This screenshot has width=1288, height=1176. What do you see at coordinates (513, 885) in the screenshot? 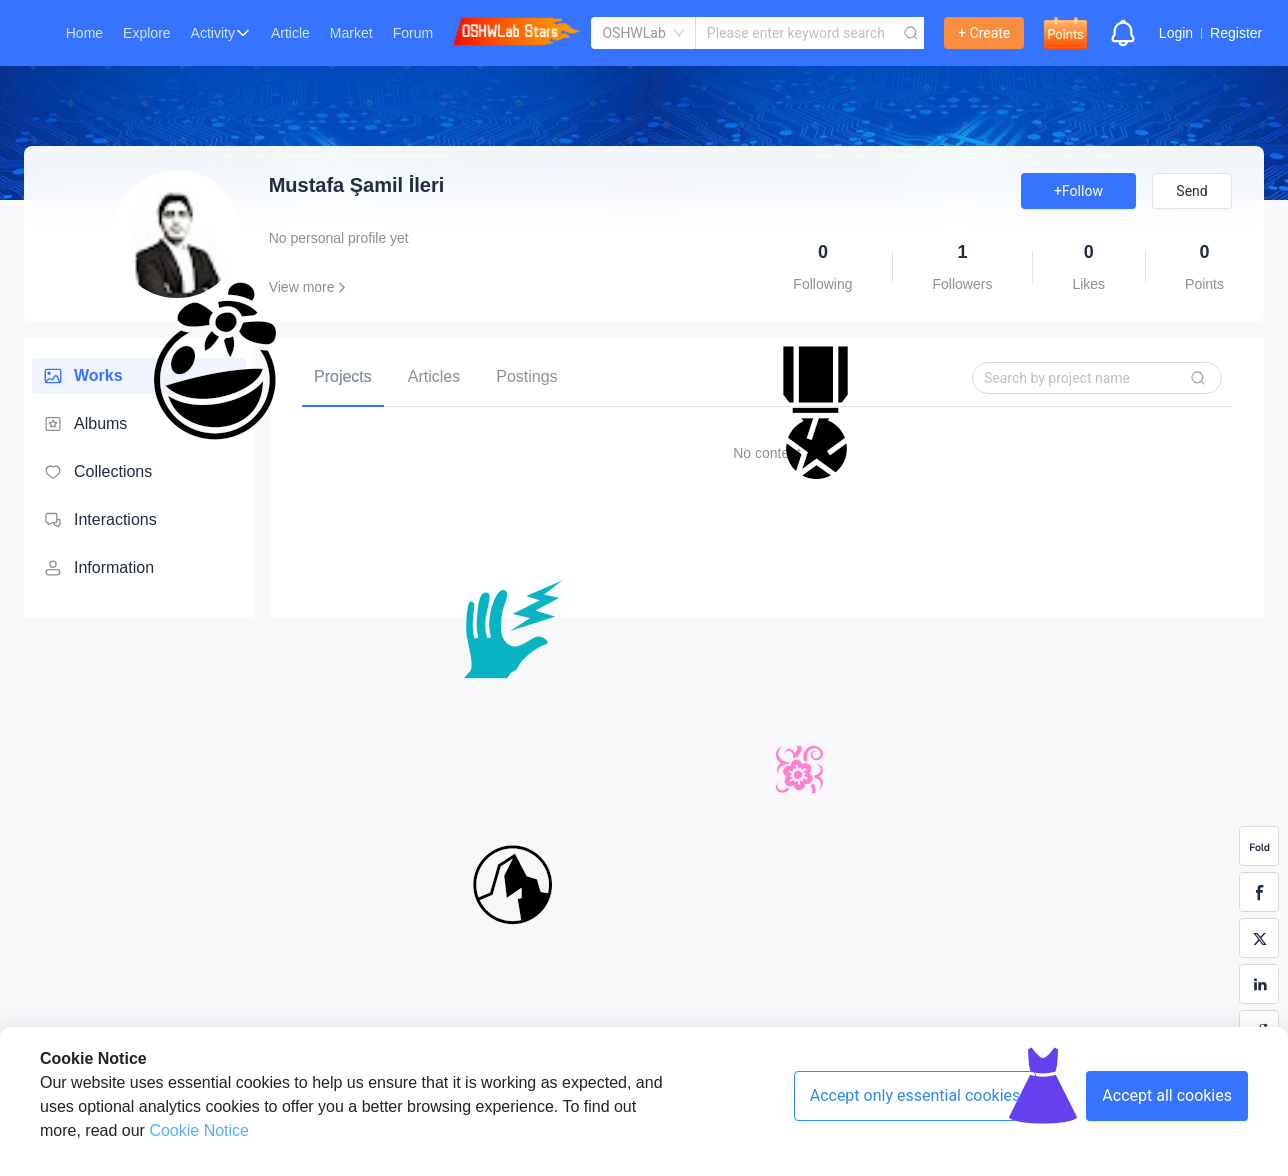
I see `view mountain or peak location` at bounding box center [513, 885].